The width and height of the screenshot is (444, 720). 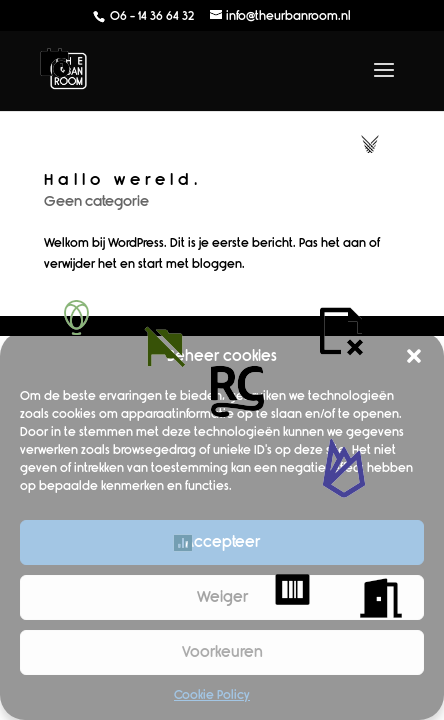 What do you see at coordinates (183, 543) in the screenshot?
I see `view analytics dashboard` at bounding box center [183, 543].